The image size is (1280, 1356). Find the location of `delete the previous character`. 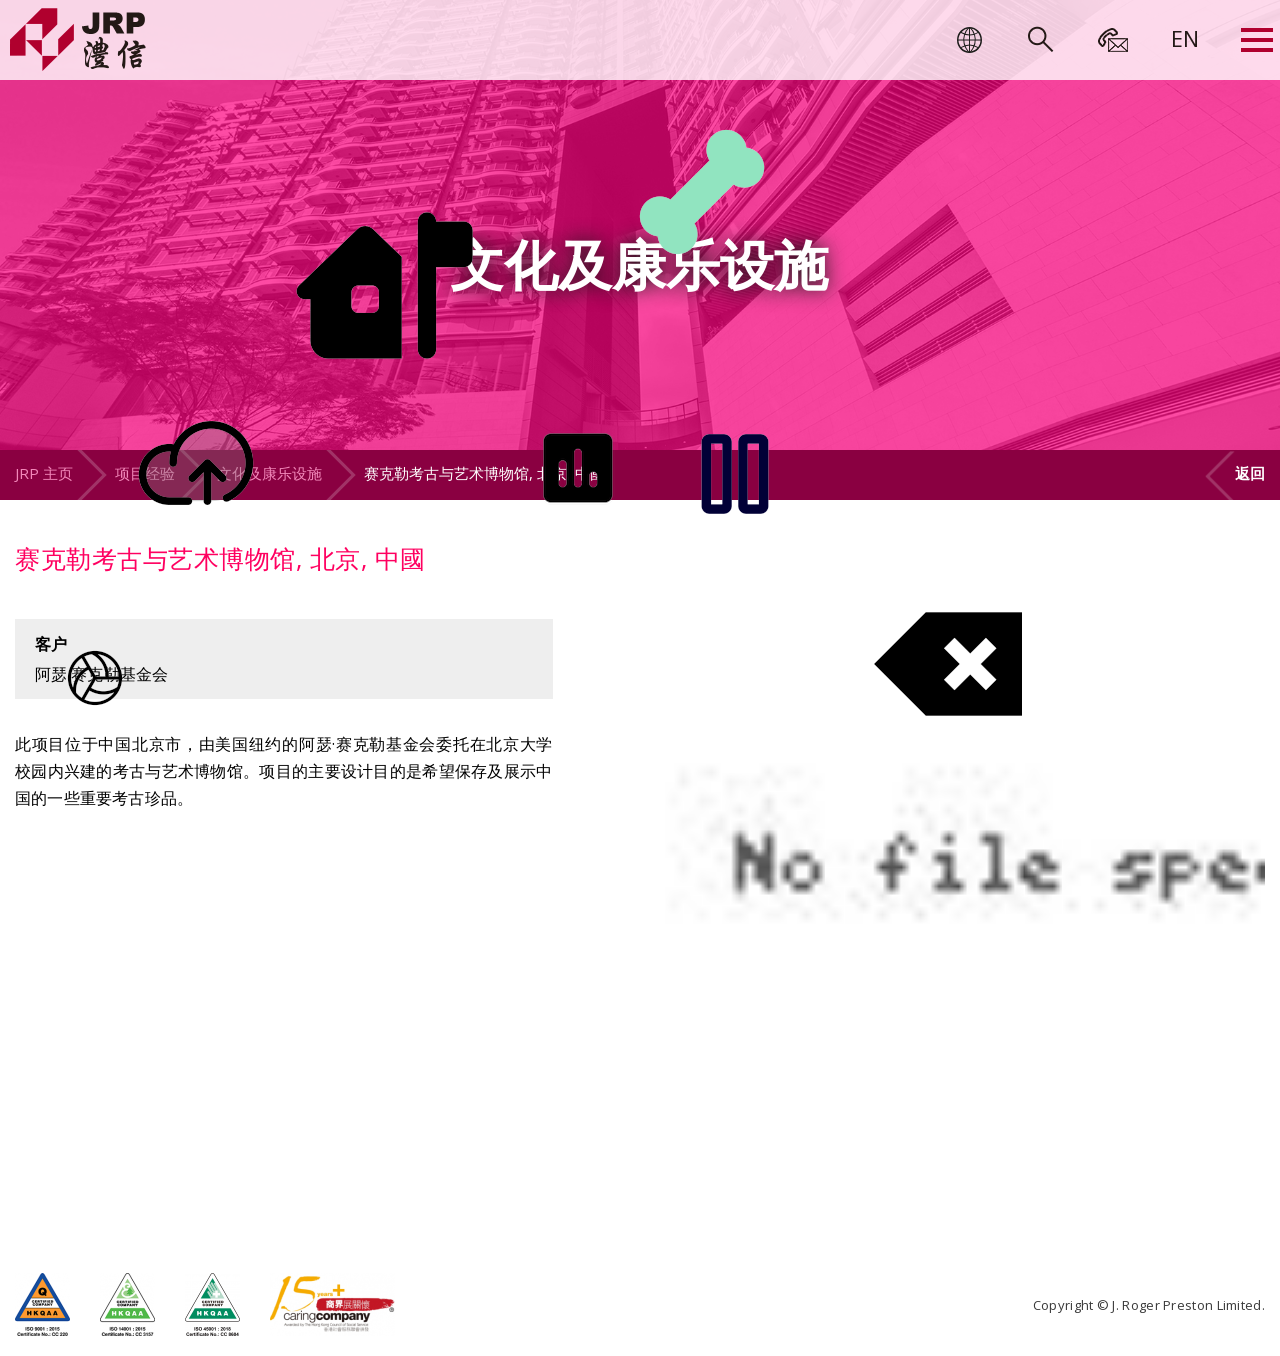

delete the previous character is located at coordinates (948, 664).